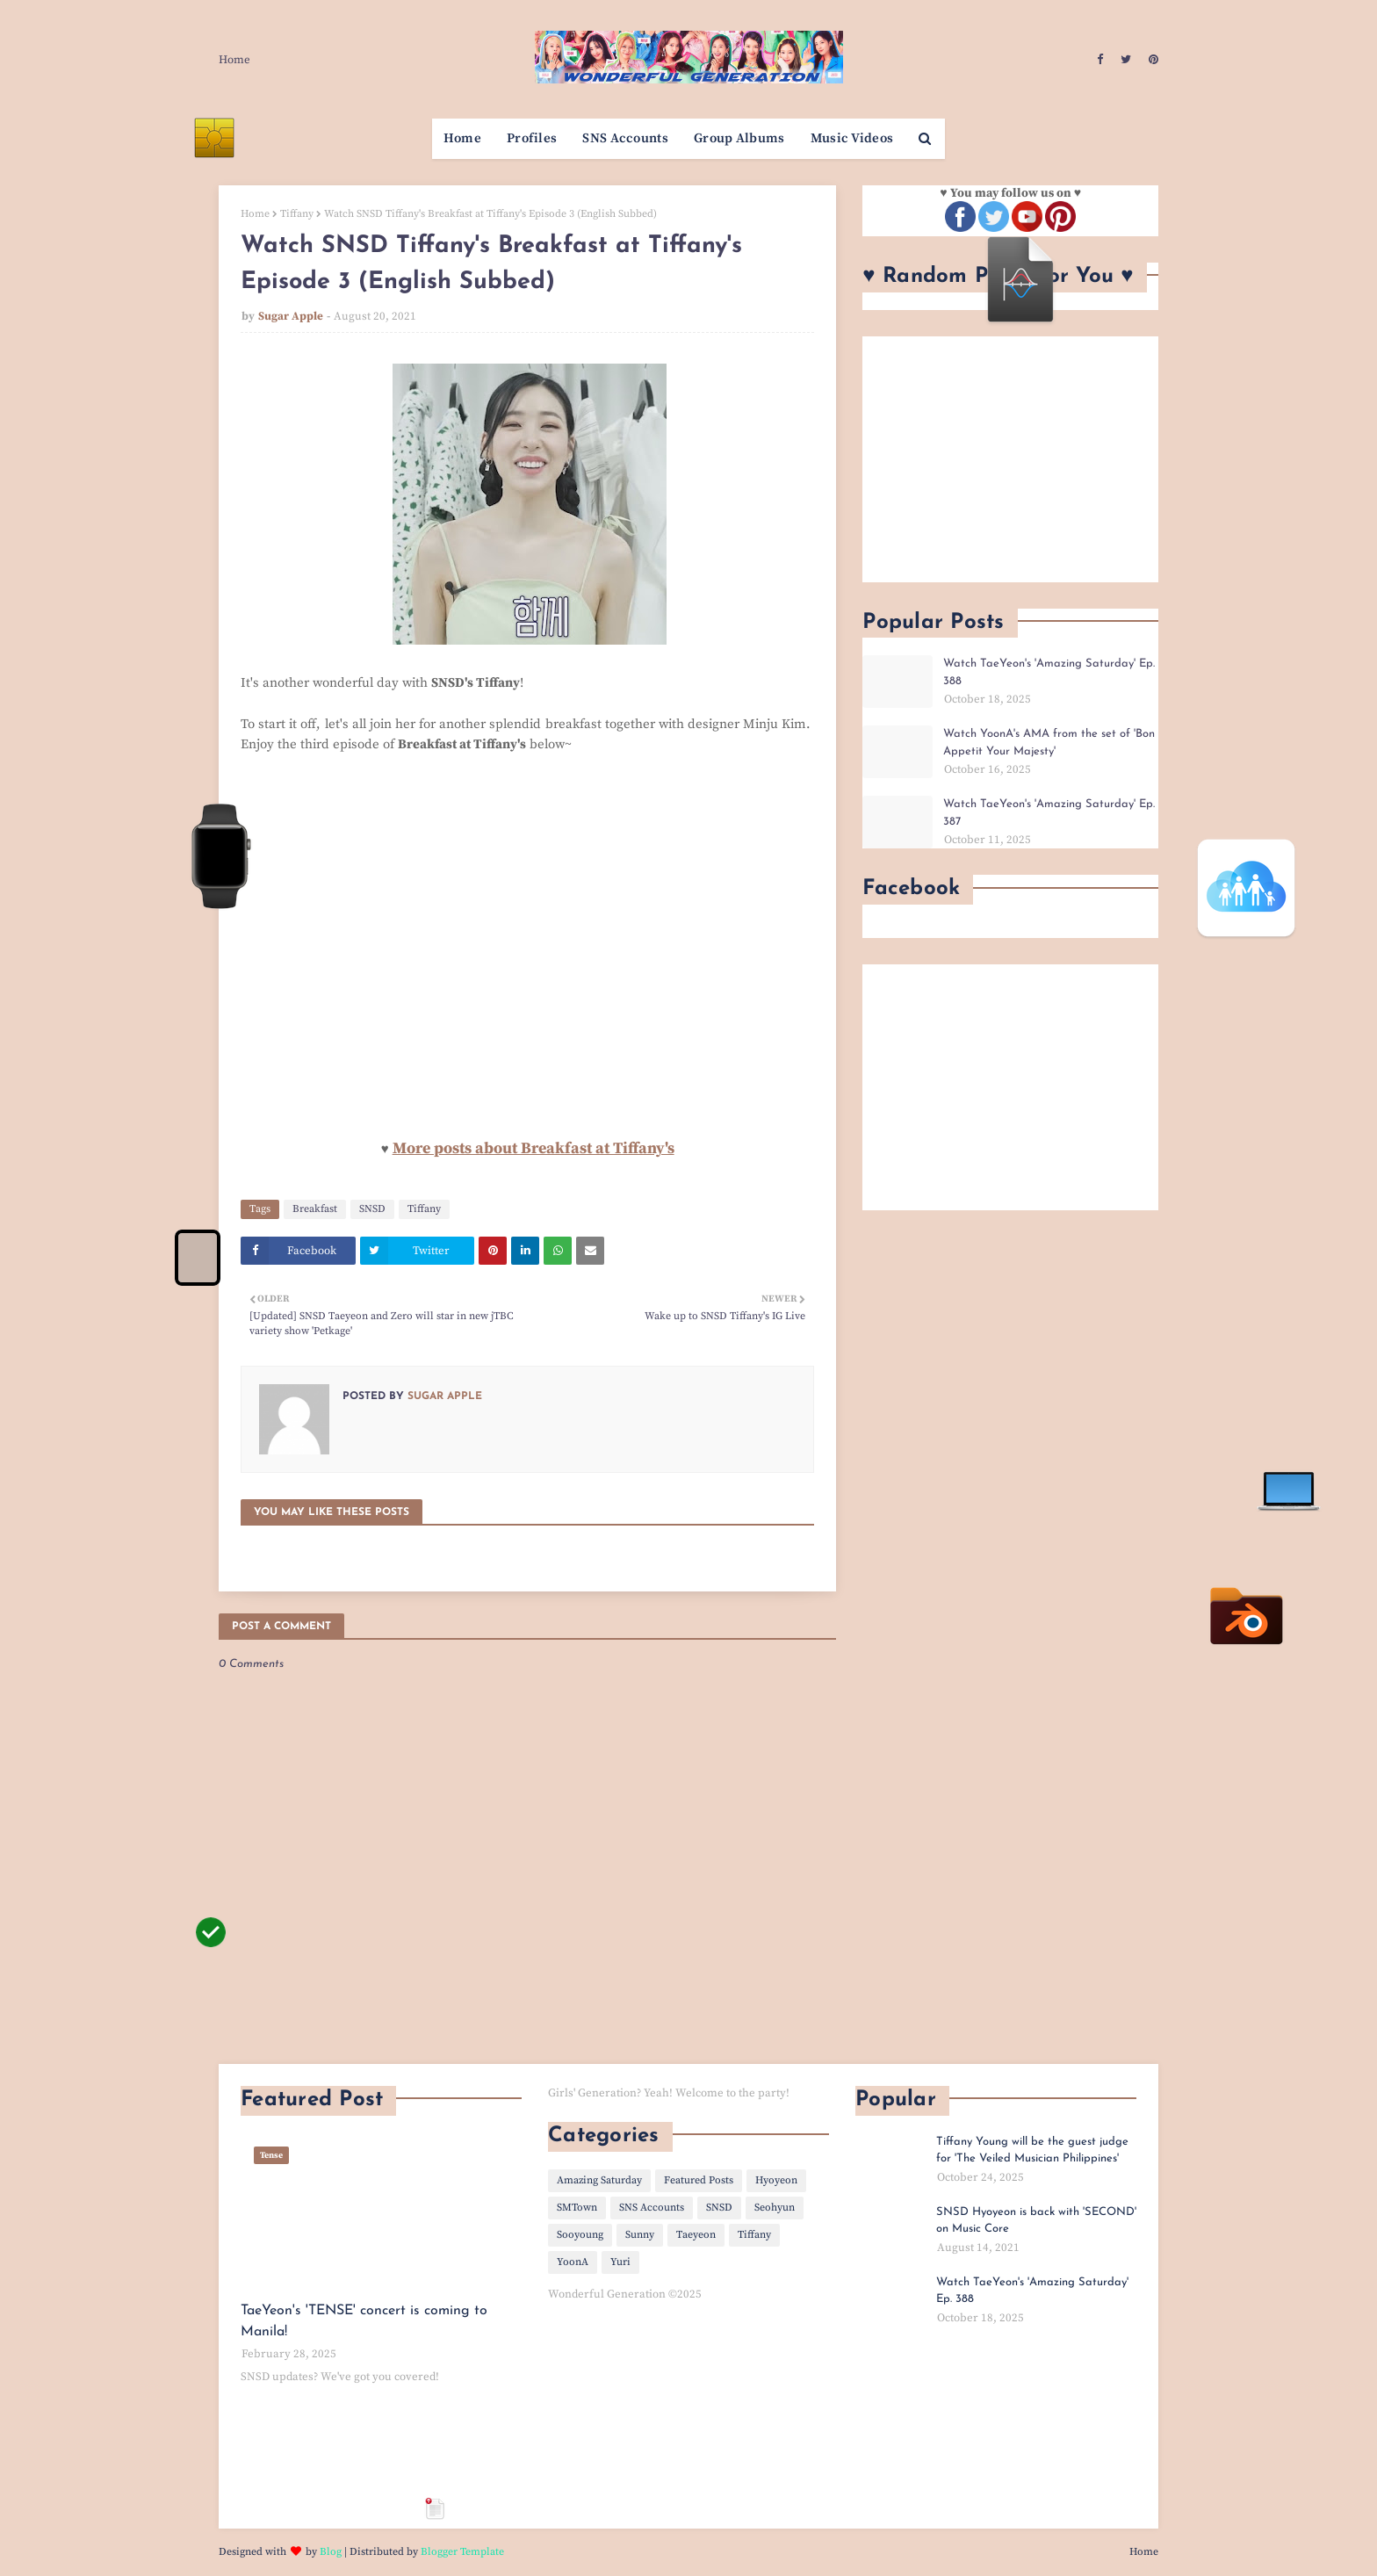  I want to click on smart card or security token management, so click(214, 138).